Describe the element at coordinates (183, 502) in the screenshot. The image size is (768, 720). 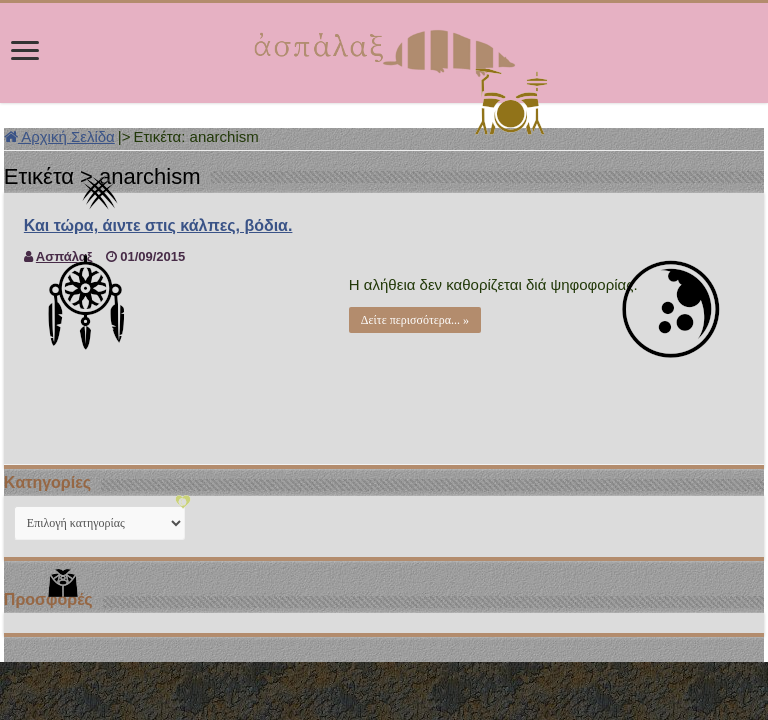
I see `favorite or like a game item` at that location.